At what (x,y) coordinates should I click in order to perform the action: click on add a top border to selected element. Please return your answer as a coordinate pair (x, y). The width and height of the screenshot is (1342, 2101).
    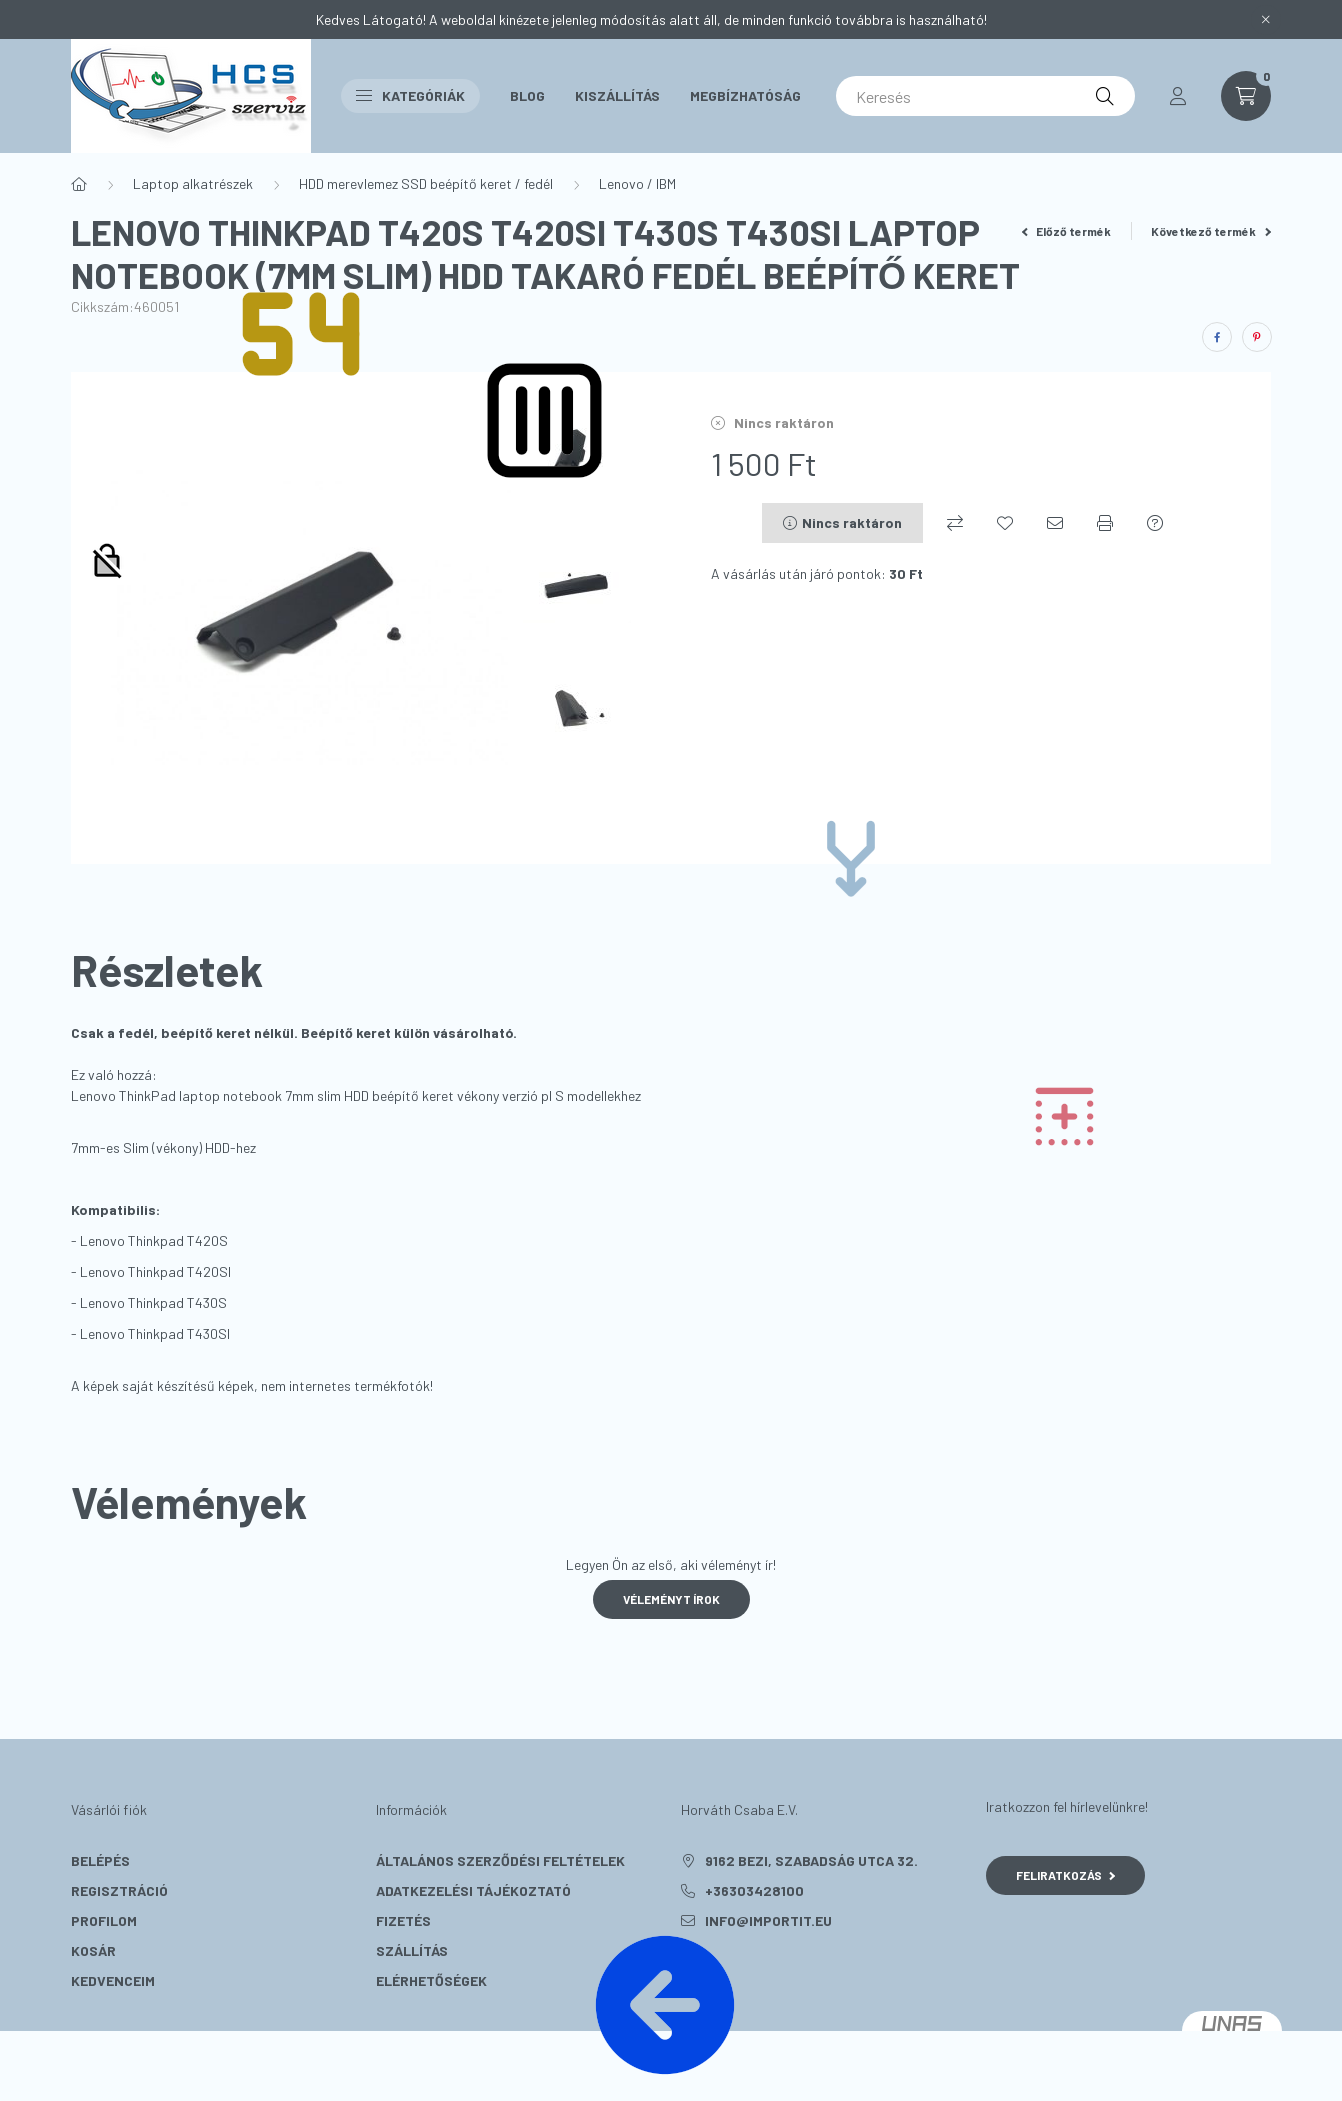
    Looking at the image, I should click on (1064, 1116).